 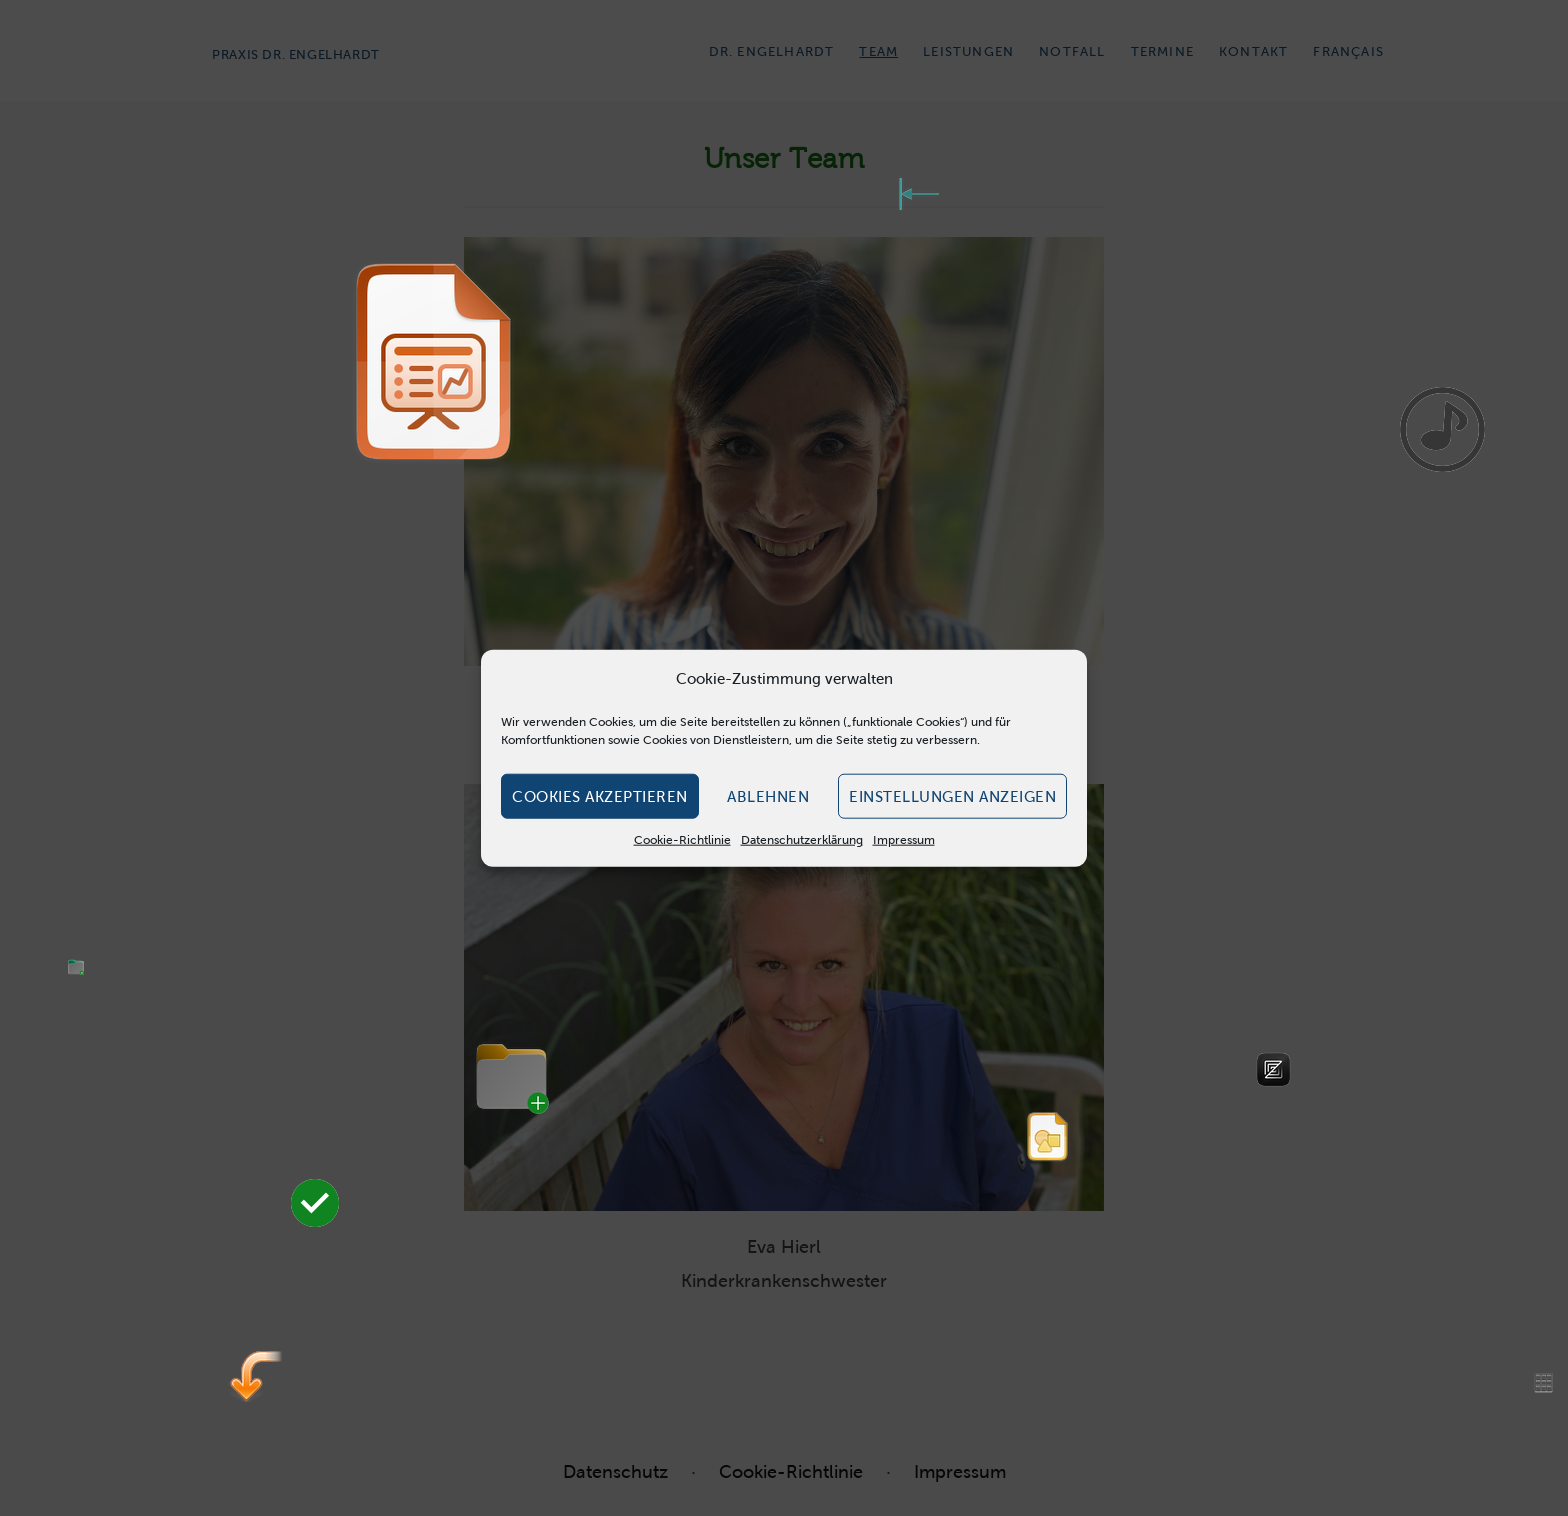 I want to click on create a new folder, so click(x=76, y=967).